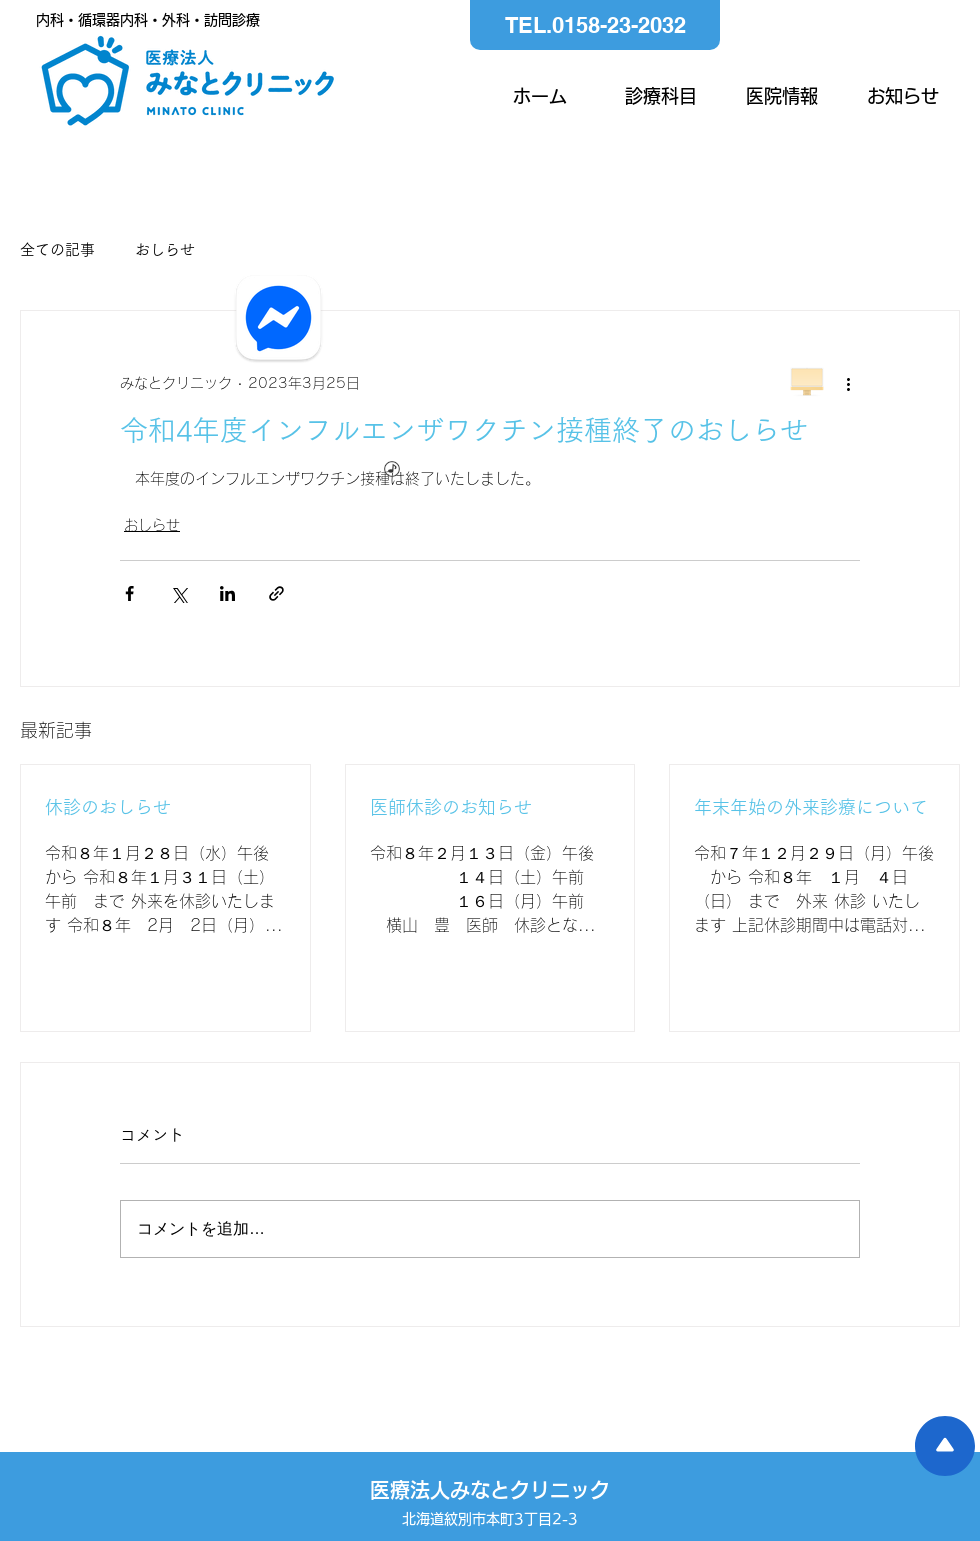 The width and height of the screenshot is (980, 1541). I want to click on open facebook messenger app, so click(278, 317).